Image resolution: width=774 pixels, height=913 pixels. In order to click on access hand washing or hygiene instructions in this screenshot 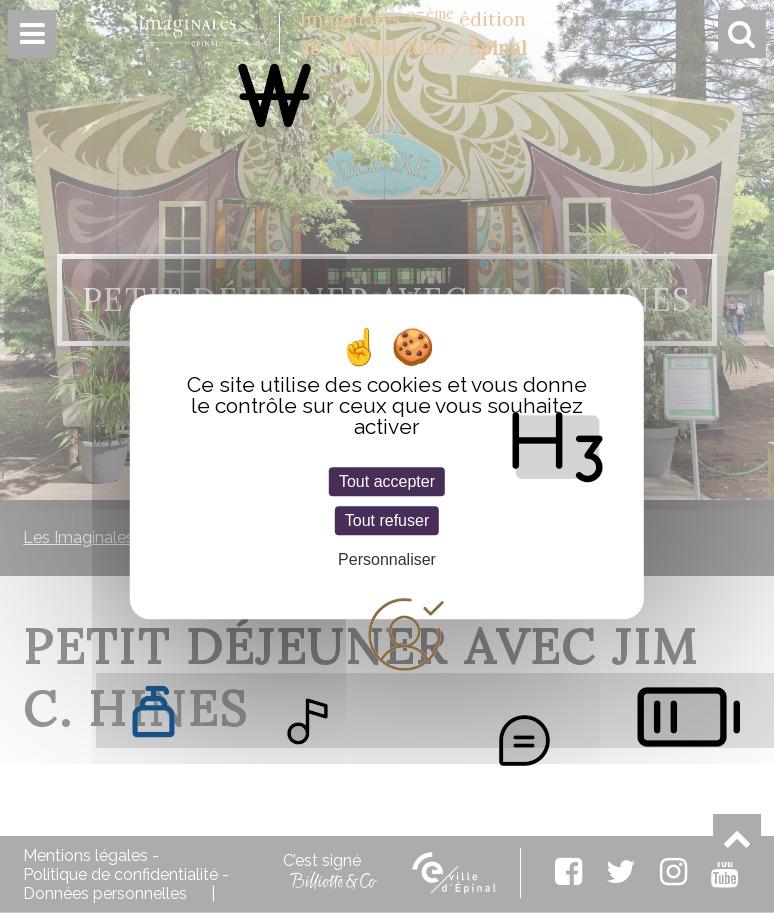, I will do `click(153, 712)`.